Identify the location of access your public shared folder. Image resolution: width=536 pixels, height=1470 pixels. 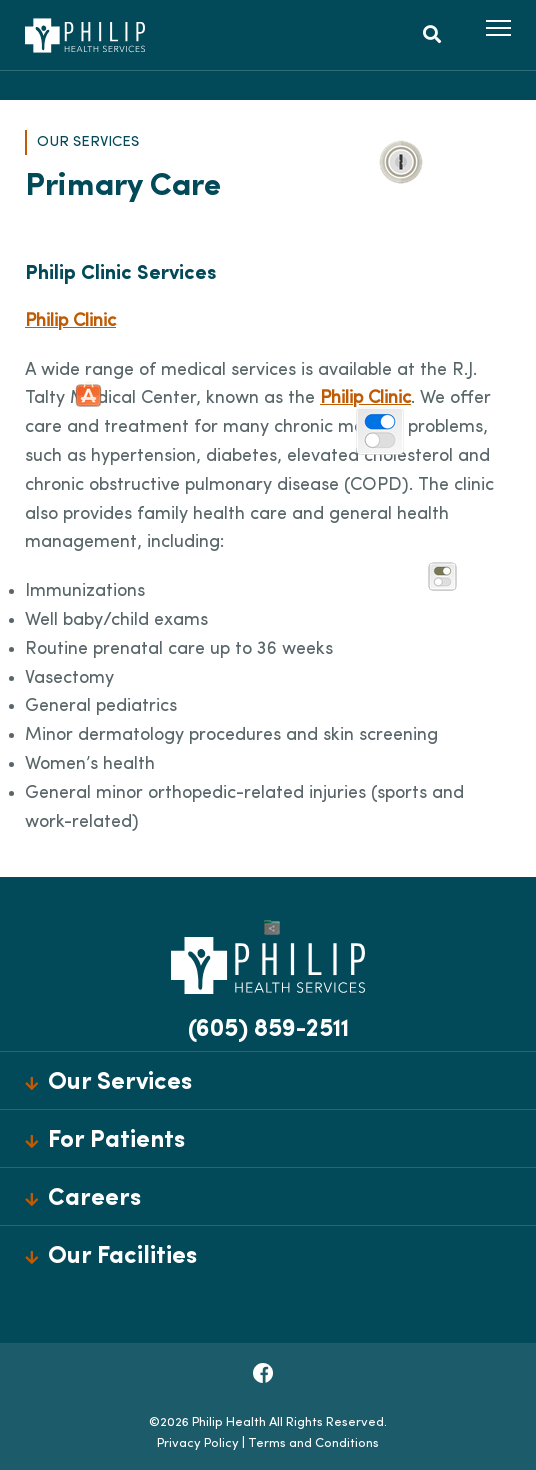
(272, 927).